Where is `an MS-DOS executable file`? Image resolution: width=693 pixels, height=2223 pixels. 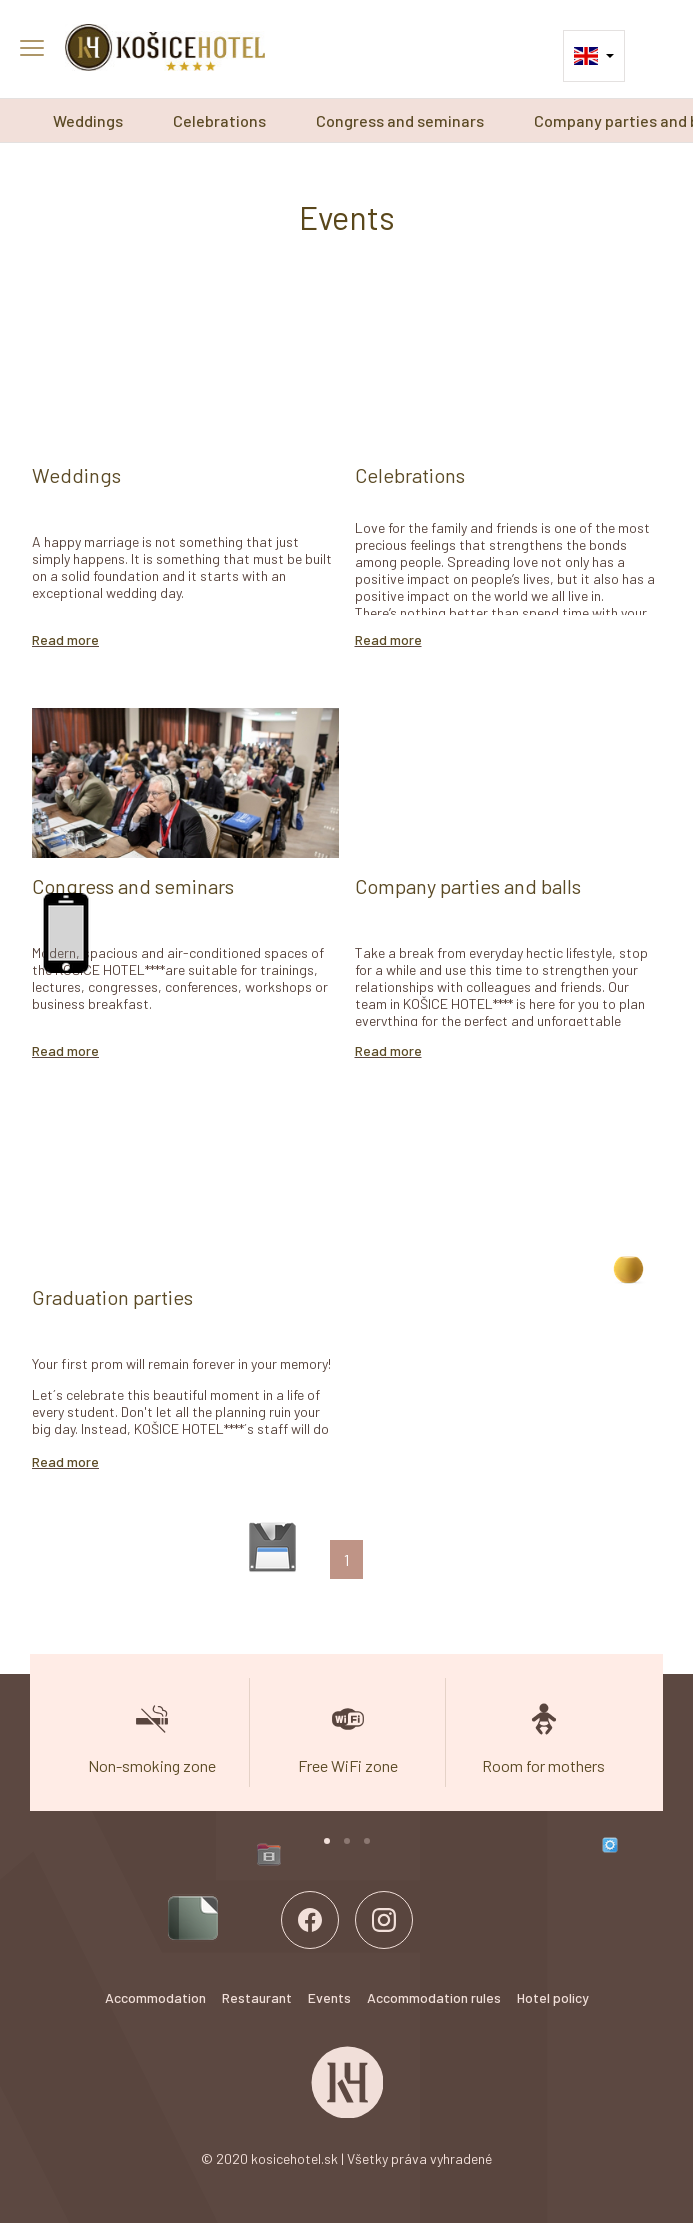 an MS-DOS executable file is located at coordinates (610, 1845).